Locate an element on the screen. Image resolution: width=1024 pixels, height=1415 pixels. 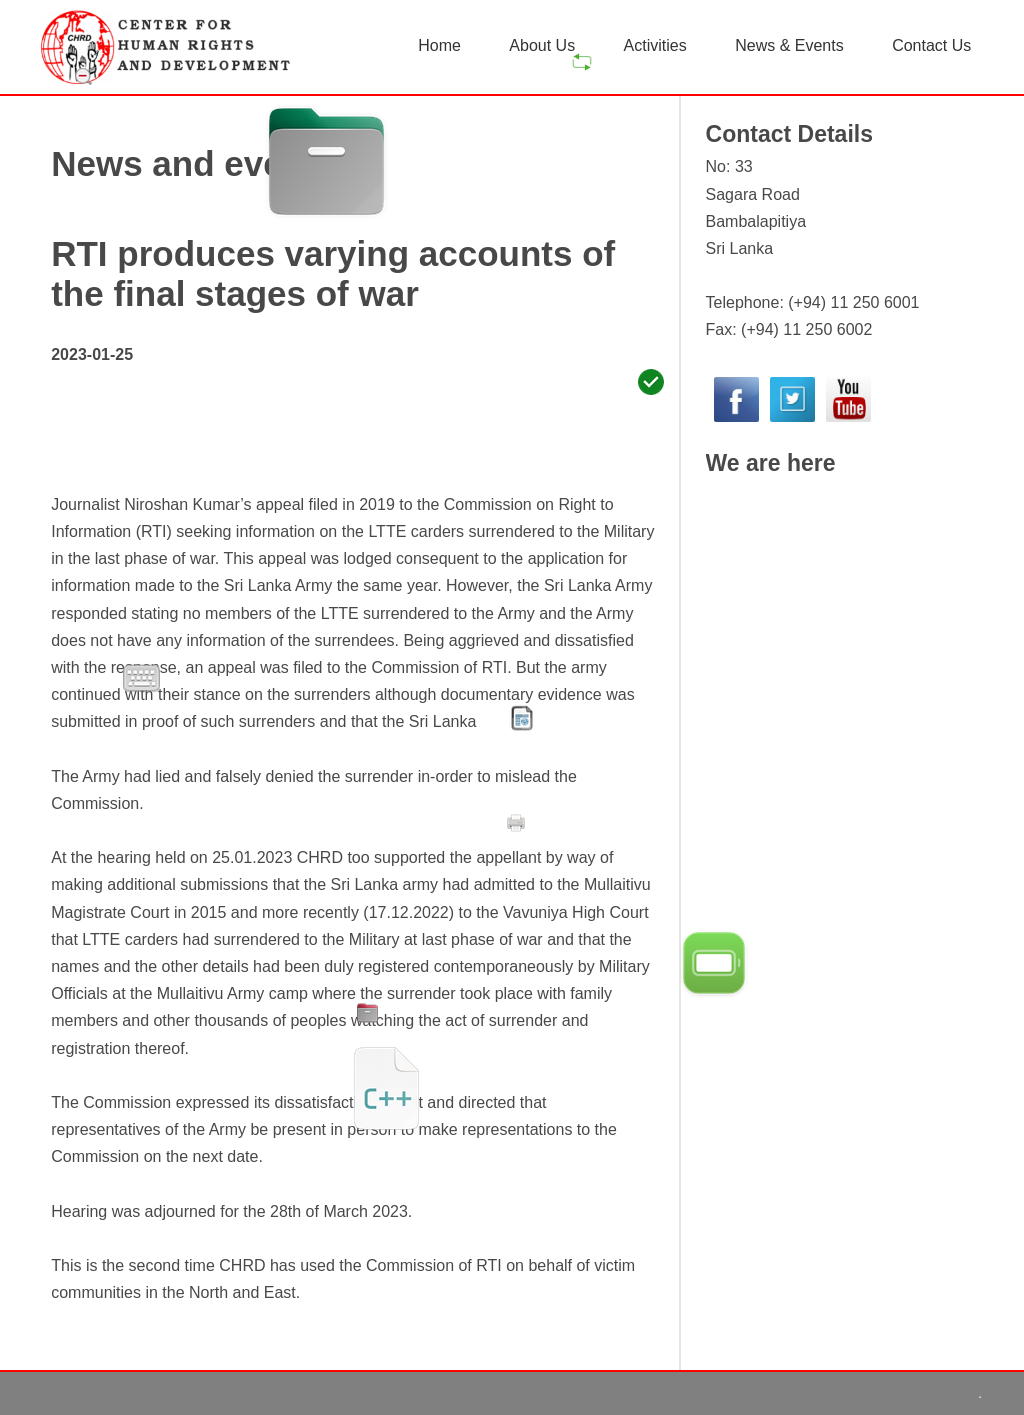
access keyboard settings is located at coordinates (141, 678).